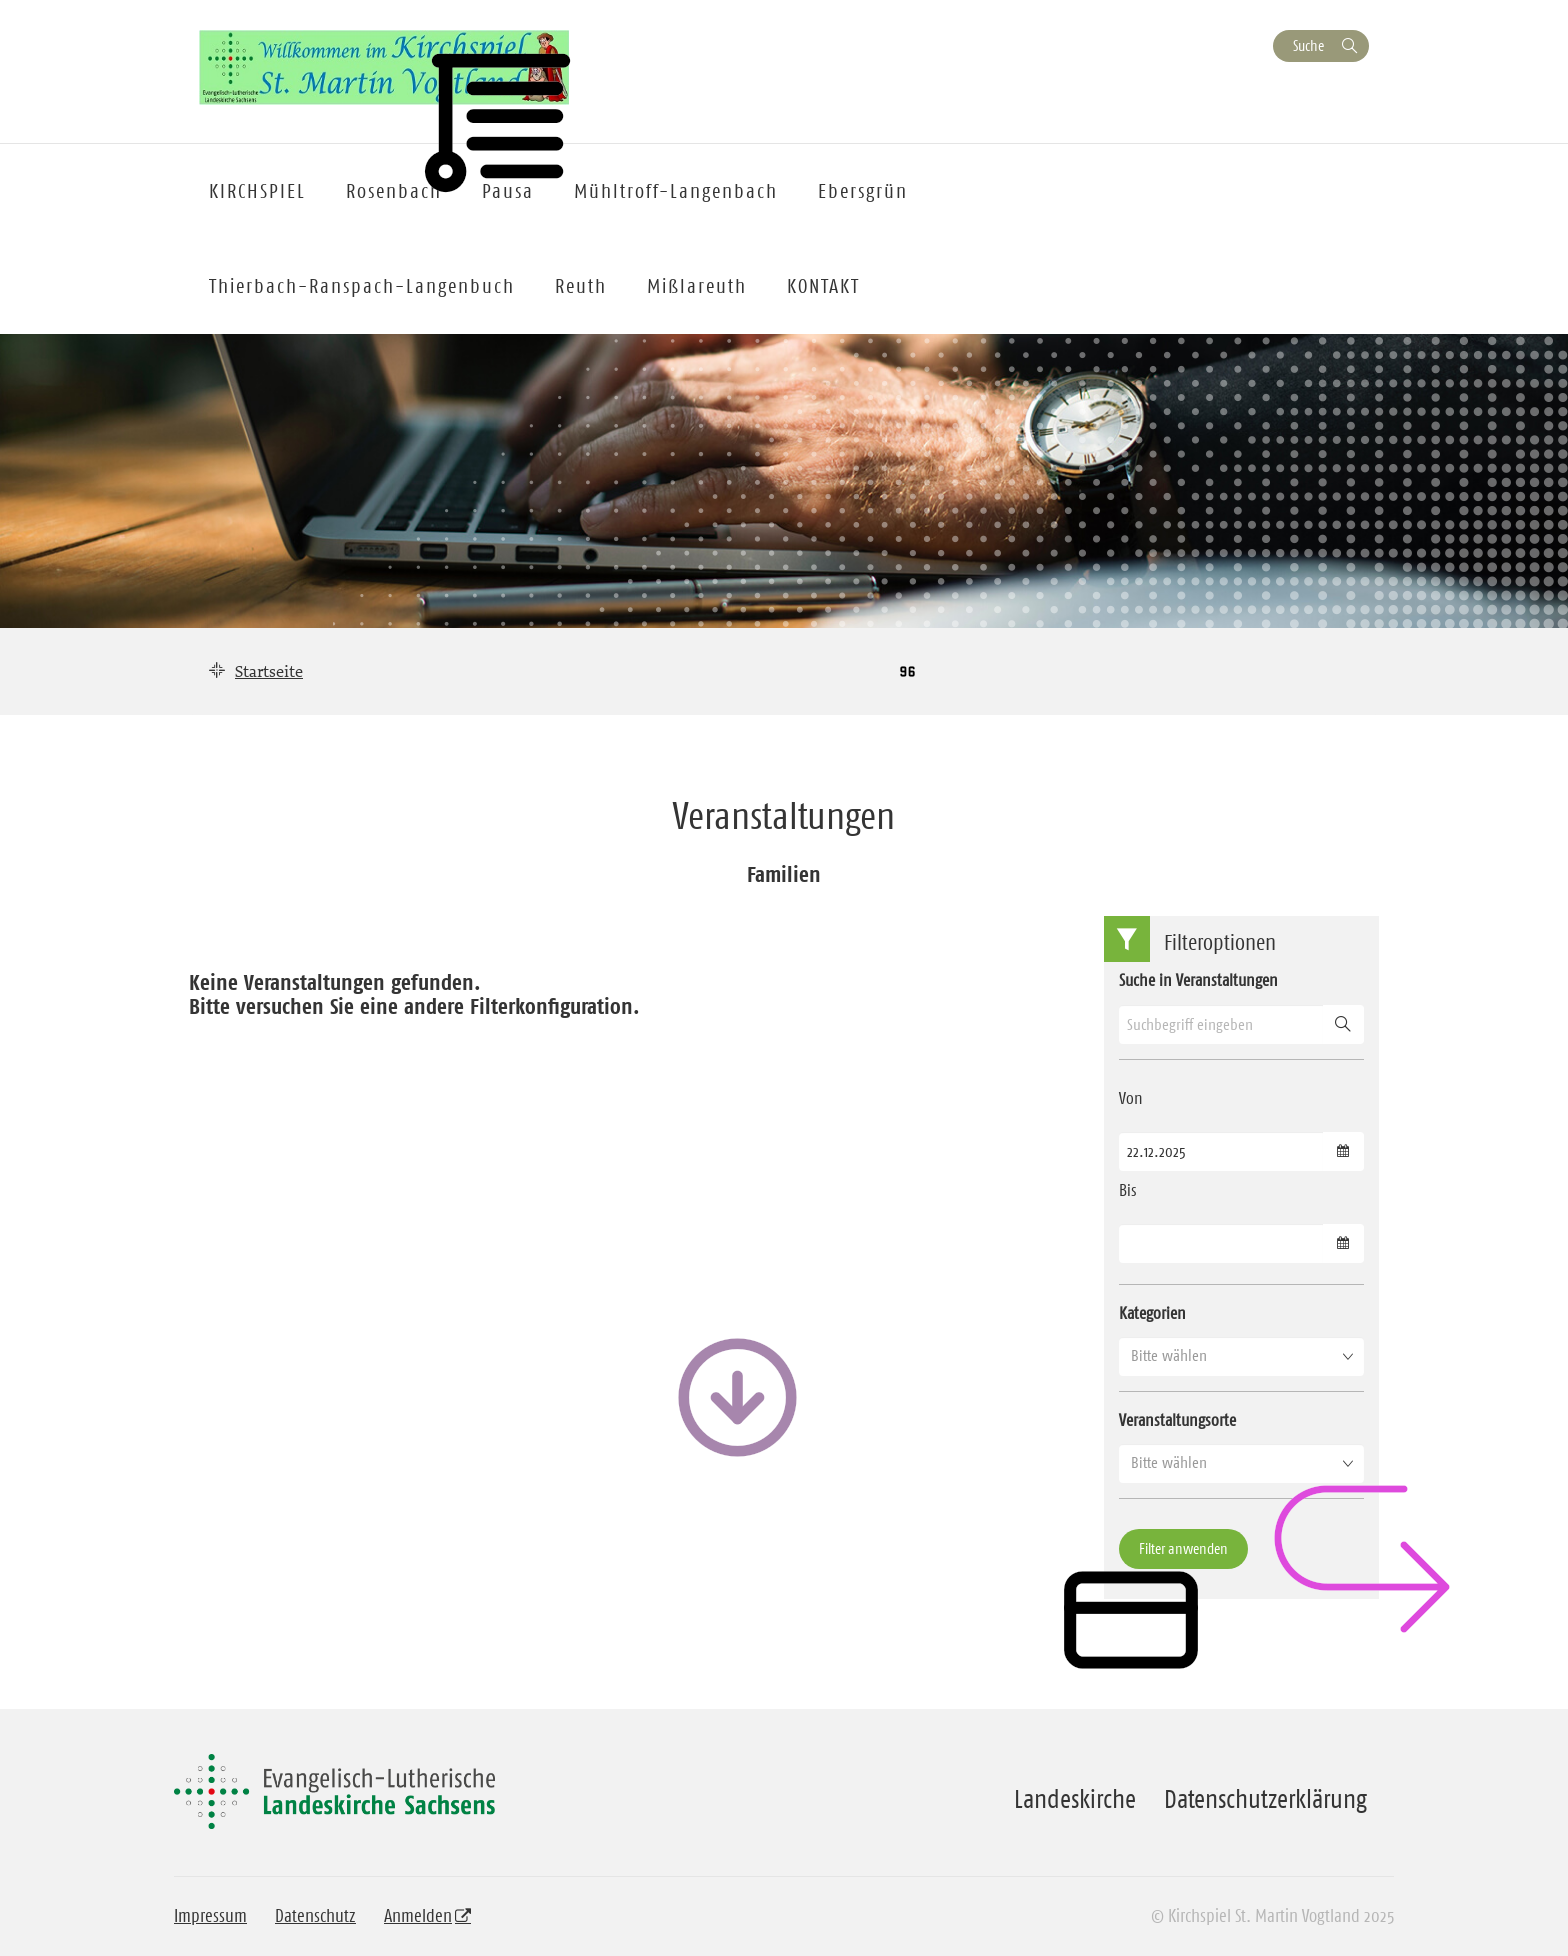 Image resolution: width=1568 pixels, height=1956 pixels. What do you see at coordinates (501, 123) in the screenshot?
I see `adjust window blinds or shades` at bounding box center [501, 123].